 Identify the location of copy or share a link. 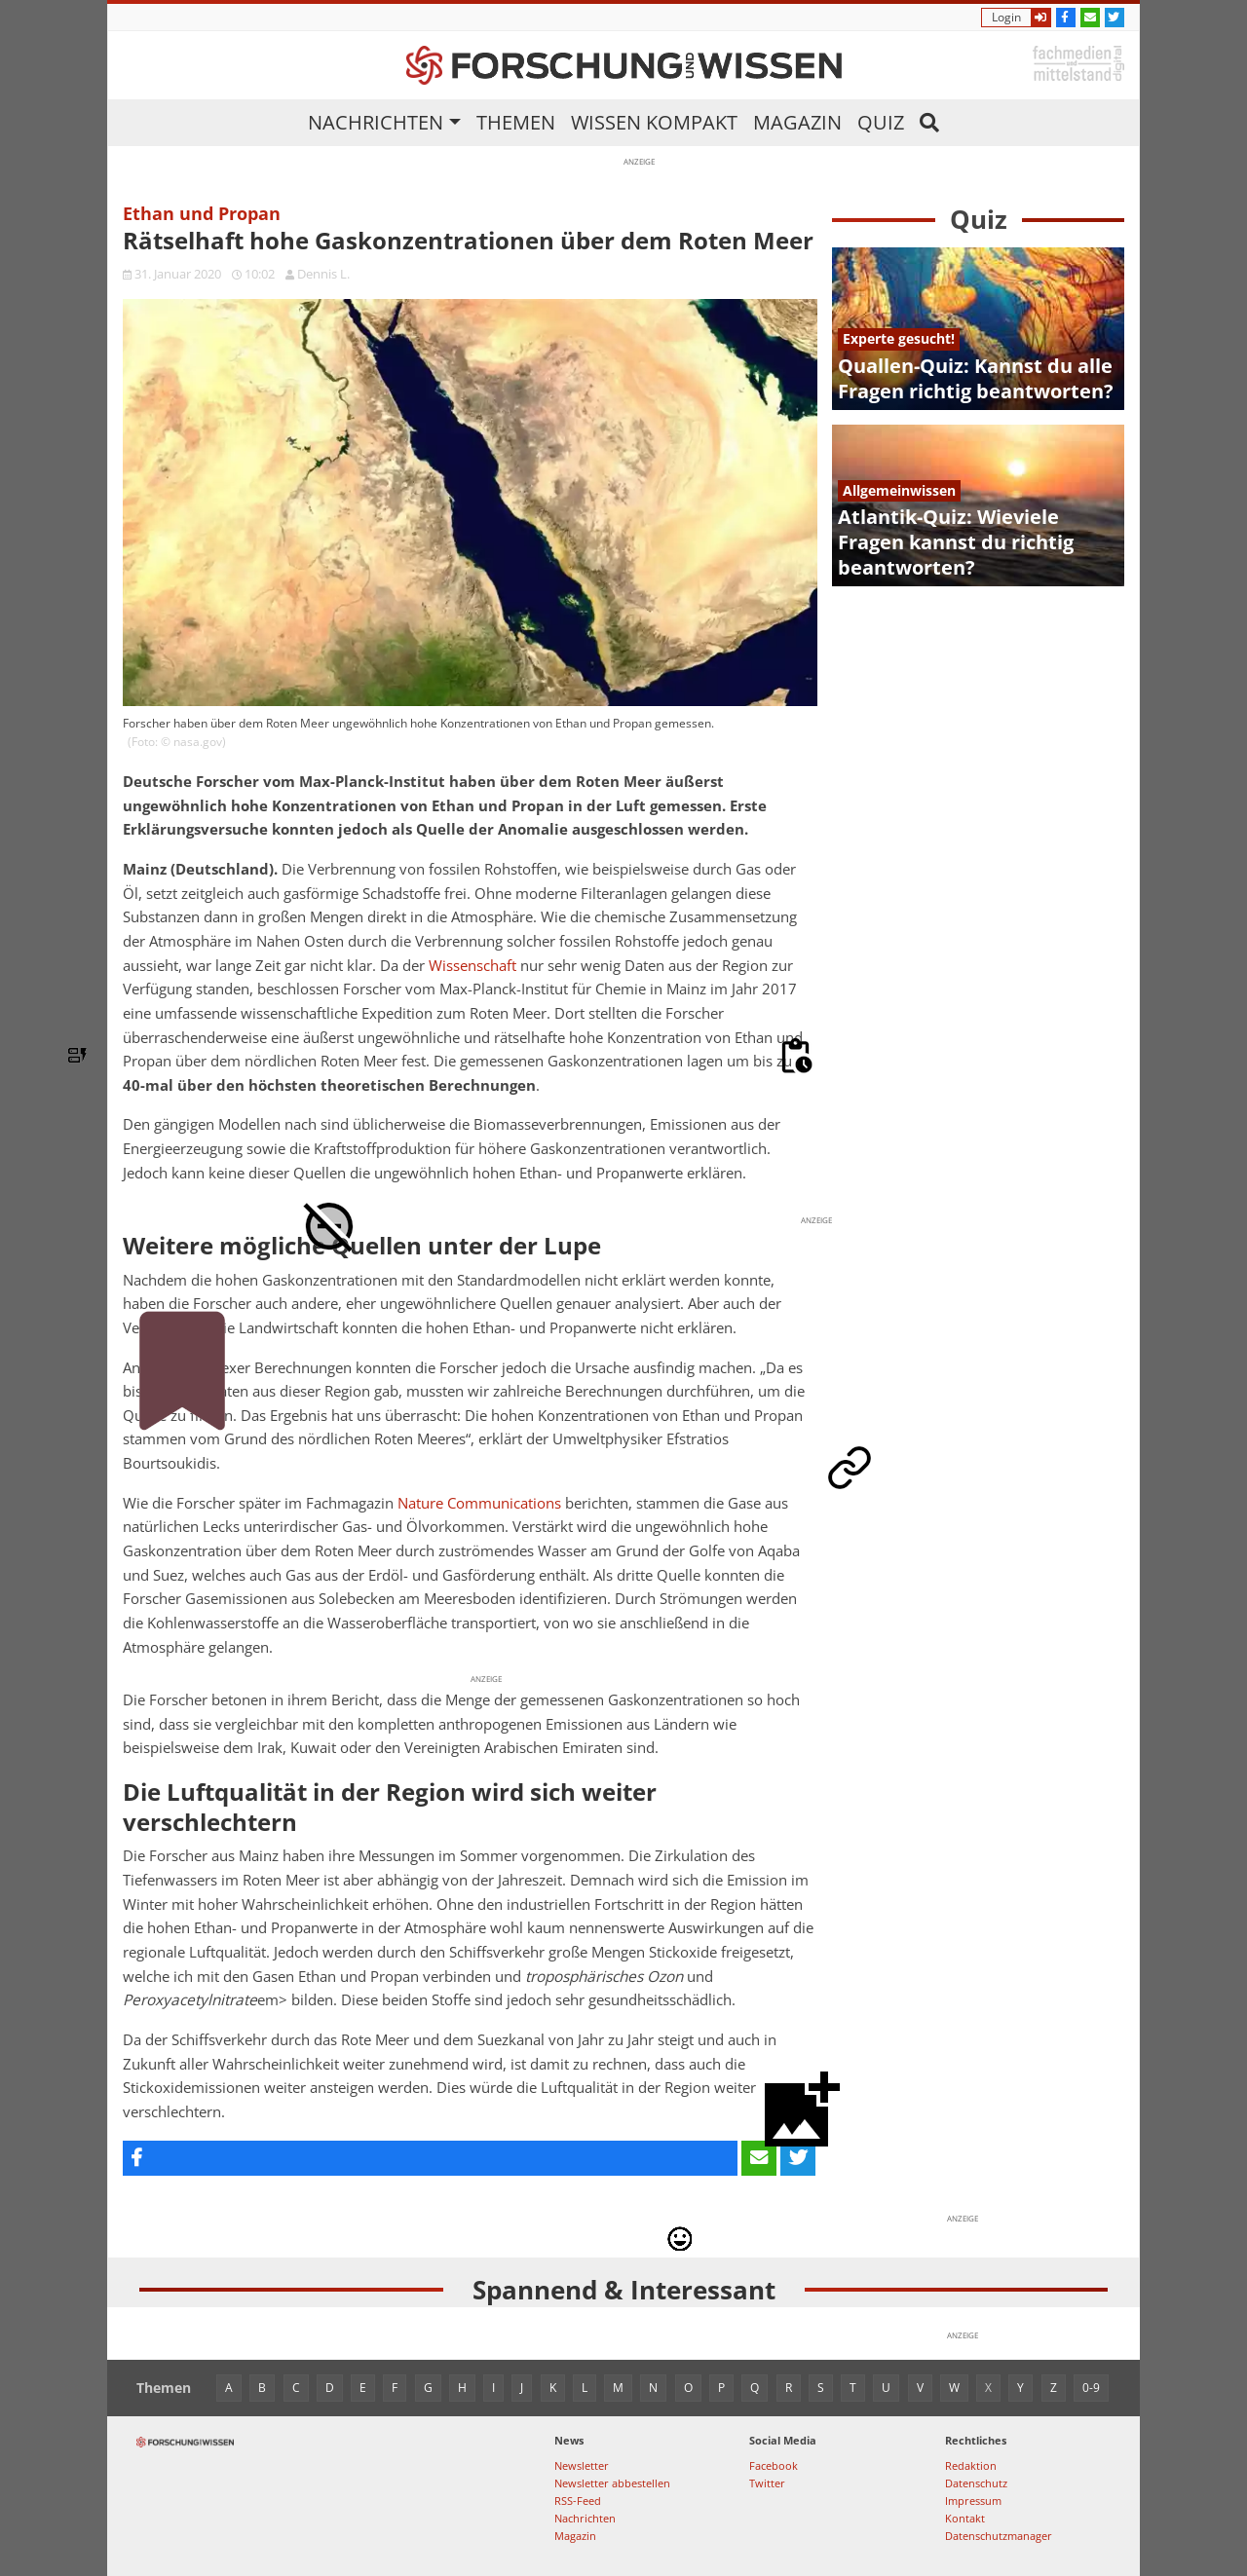
(850, 1468).